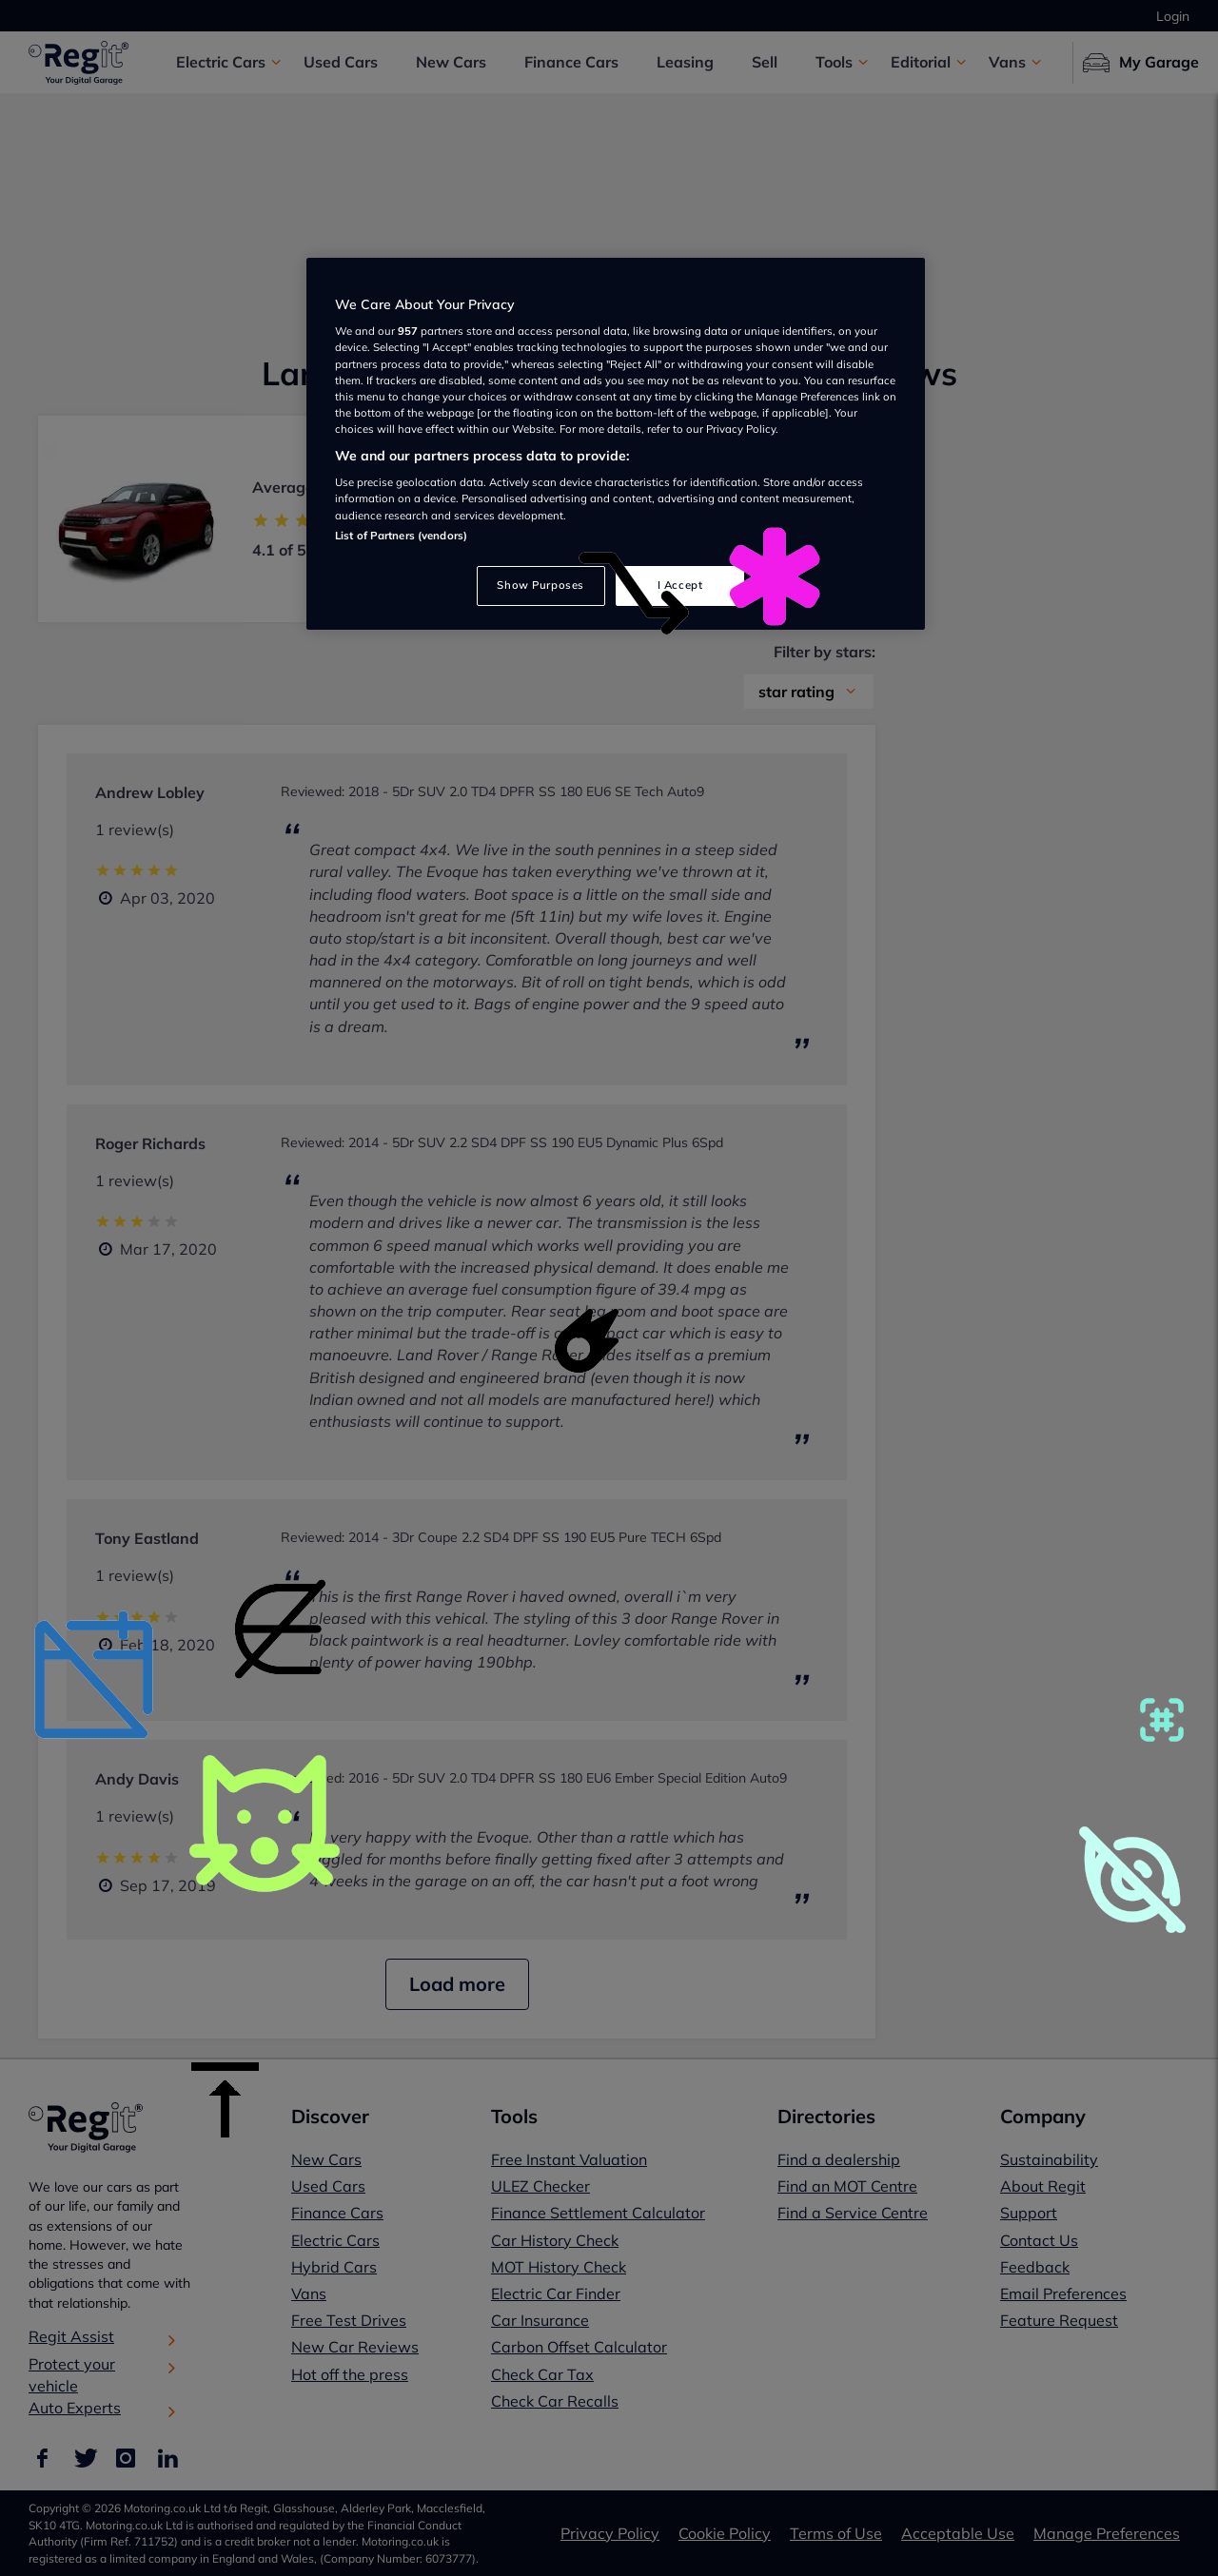 Image resolution: width=1218 pixels, height=2576 pixels. I want to click on scan a QR code or barcode, so click(1162, 1720).